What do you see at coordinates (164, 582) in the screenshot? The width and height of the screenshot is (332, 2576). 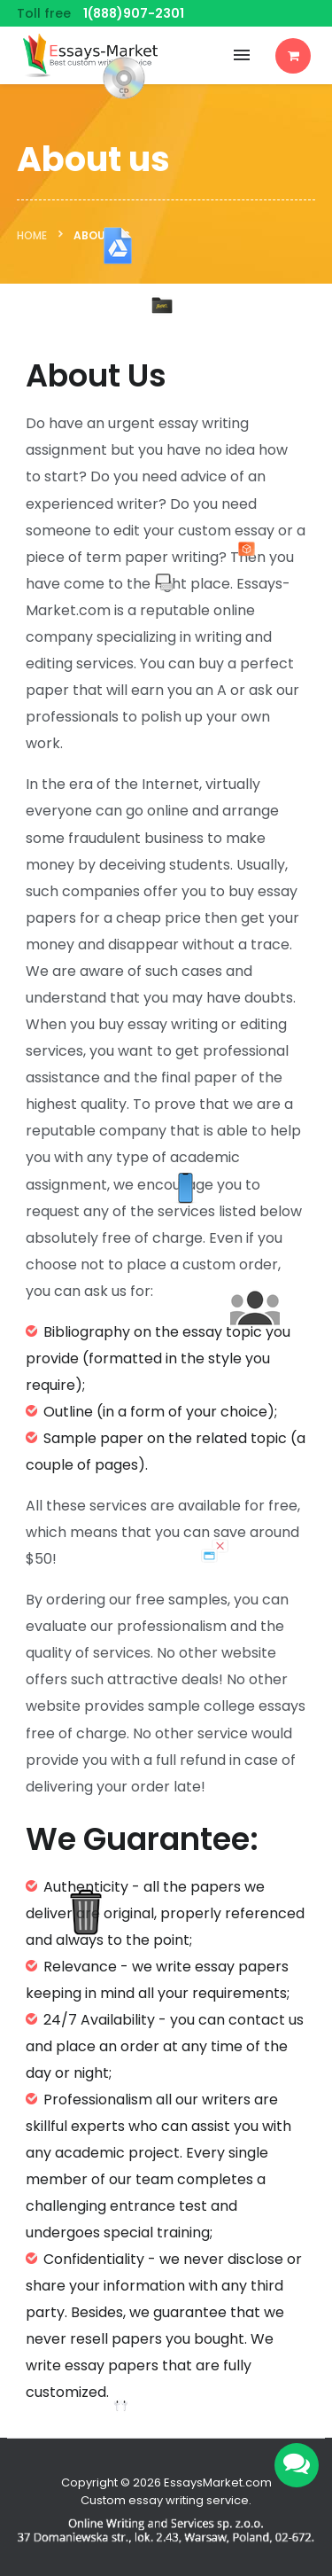 I see `access computer or desktop settings` at bounding box center [164, 582].